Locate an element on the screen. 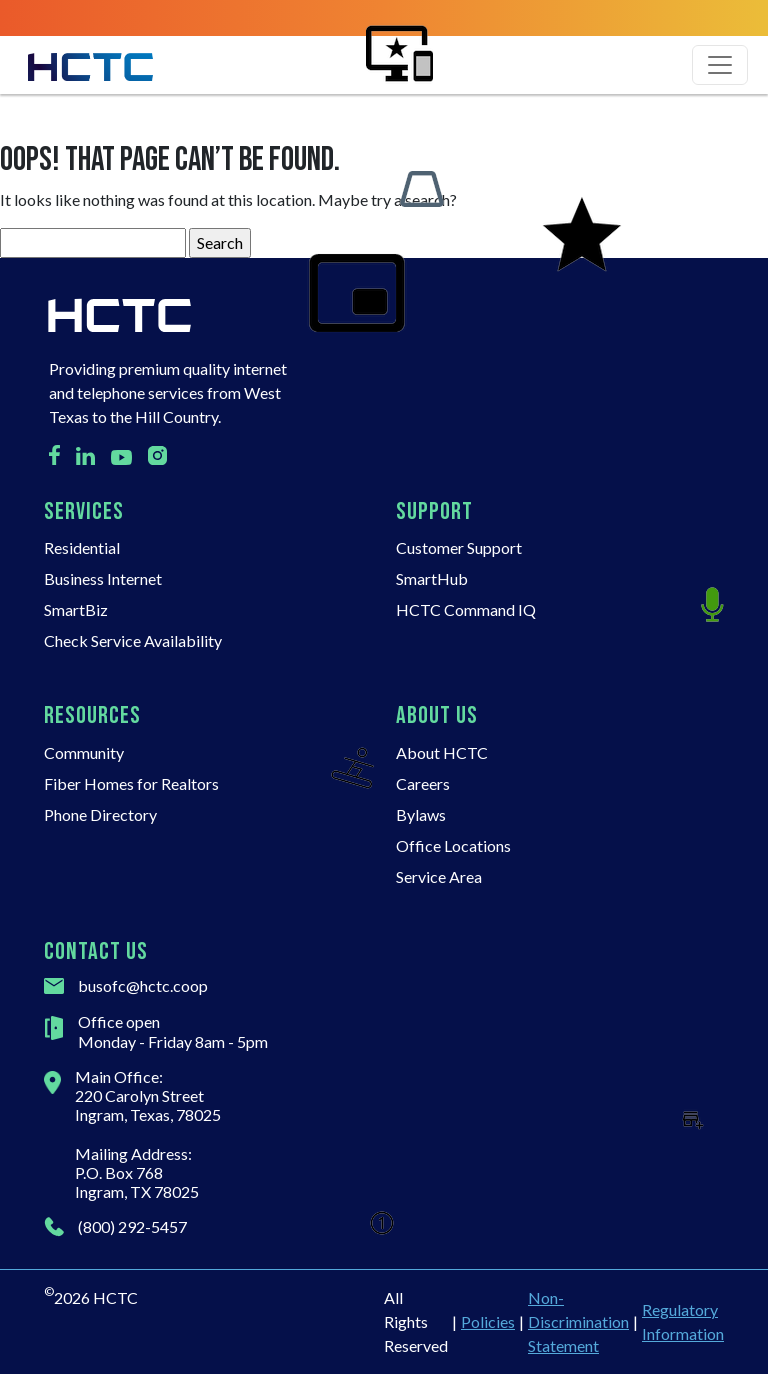  indicates the first step in a multi-step process is located at coordinates (382, 1223).